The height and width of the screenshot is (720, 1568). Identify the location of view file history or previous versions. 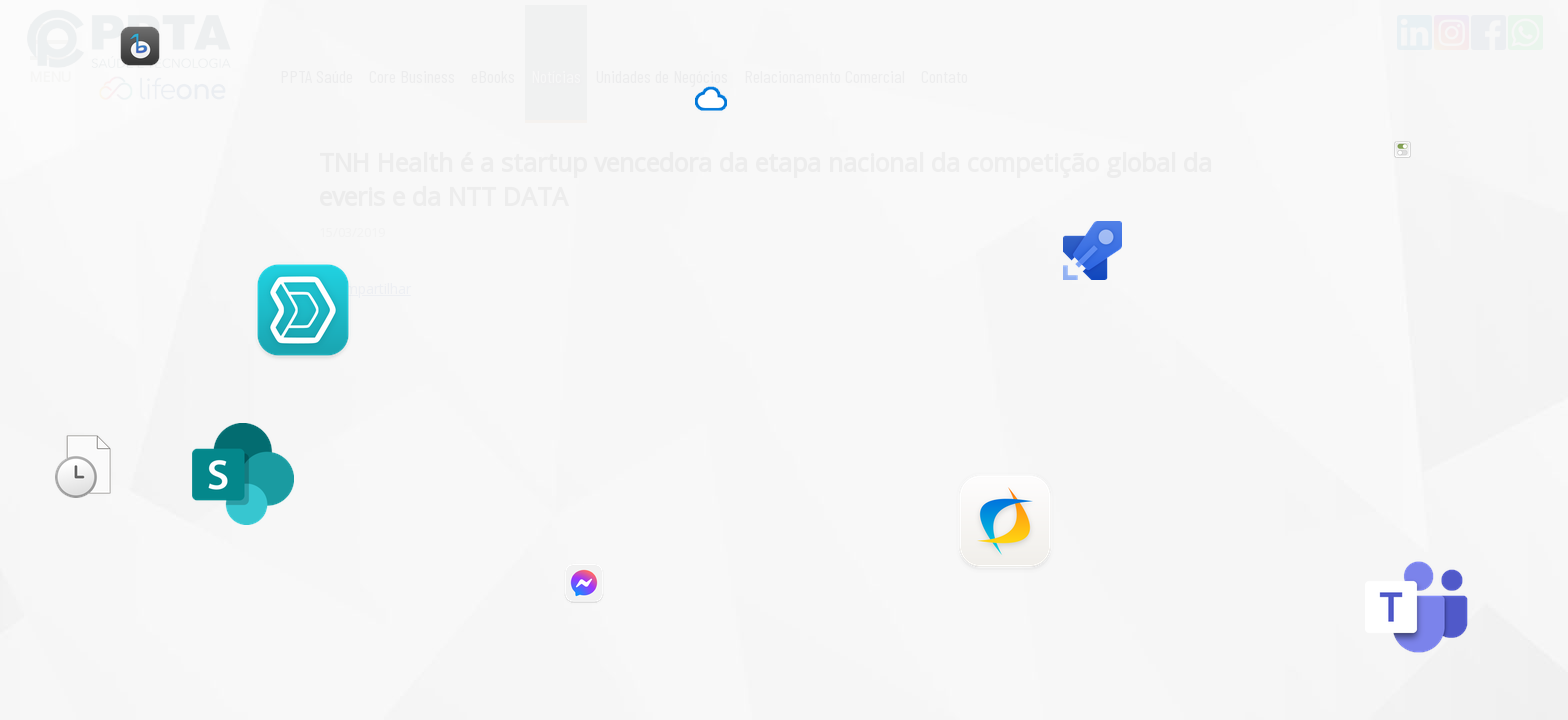
(88, 464).